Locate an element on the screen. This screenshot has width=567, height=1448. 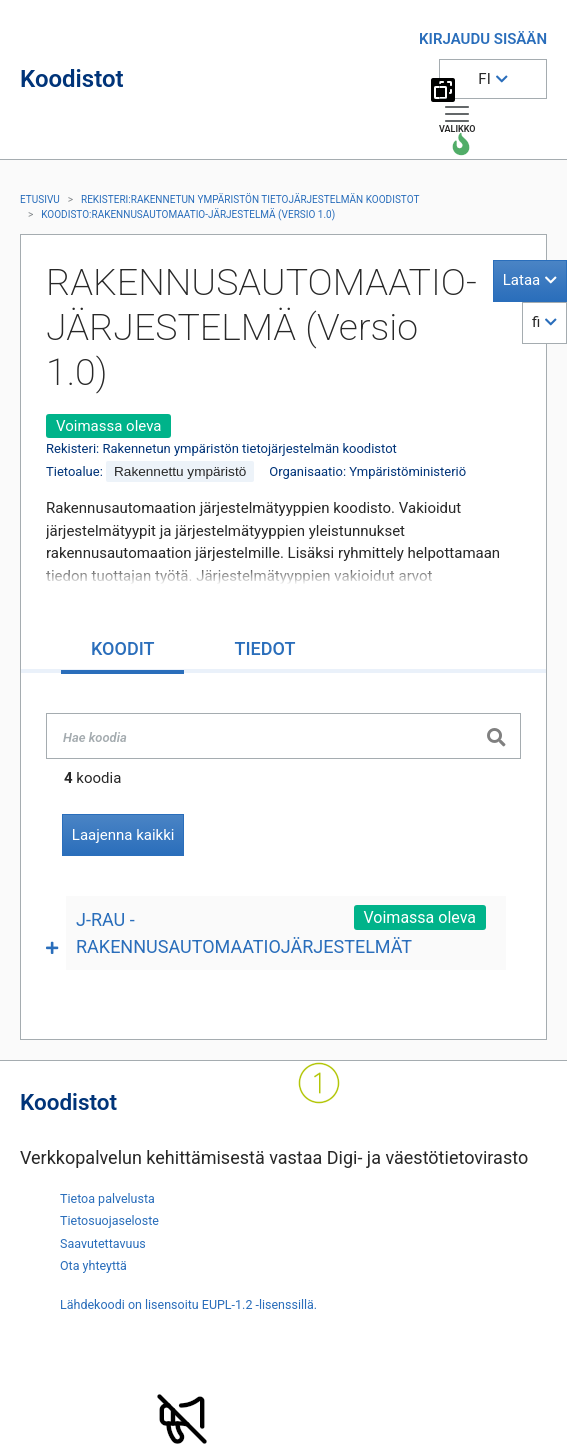
mute announcements or notifications is located at coordinates (182, 1419).